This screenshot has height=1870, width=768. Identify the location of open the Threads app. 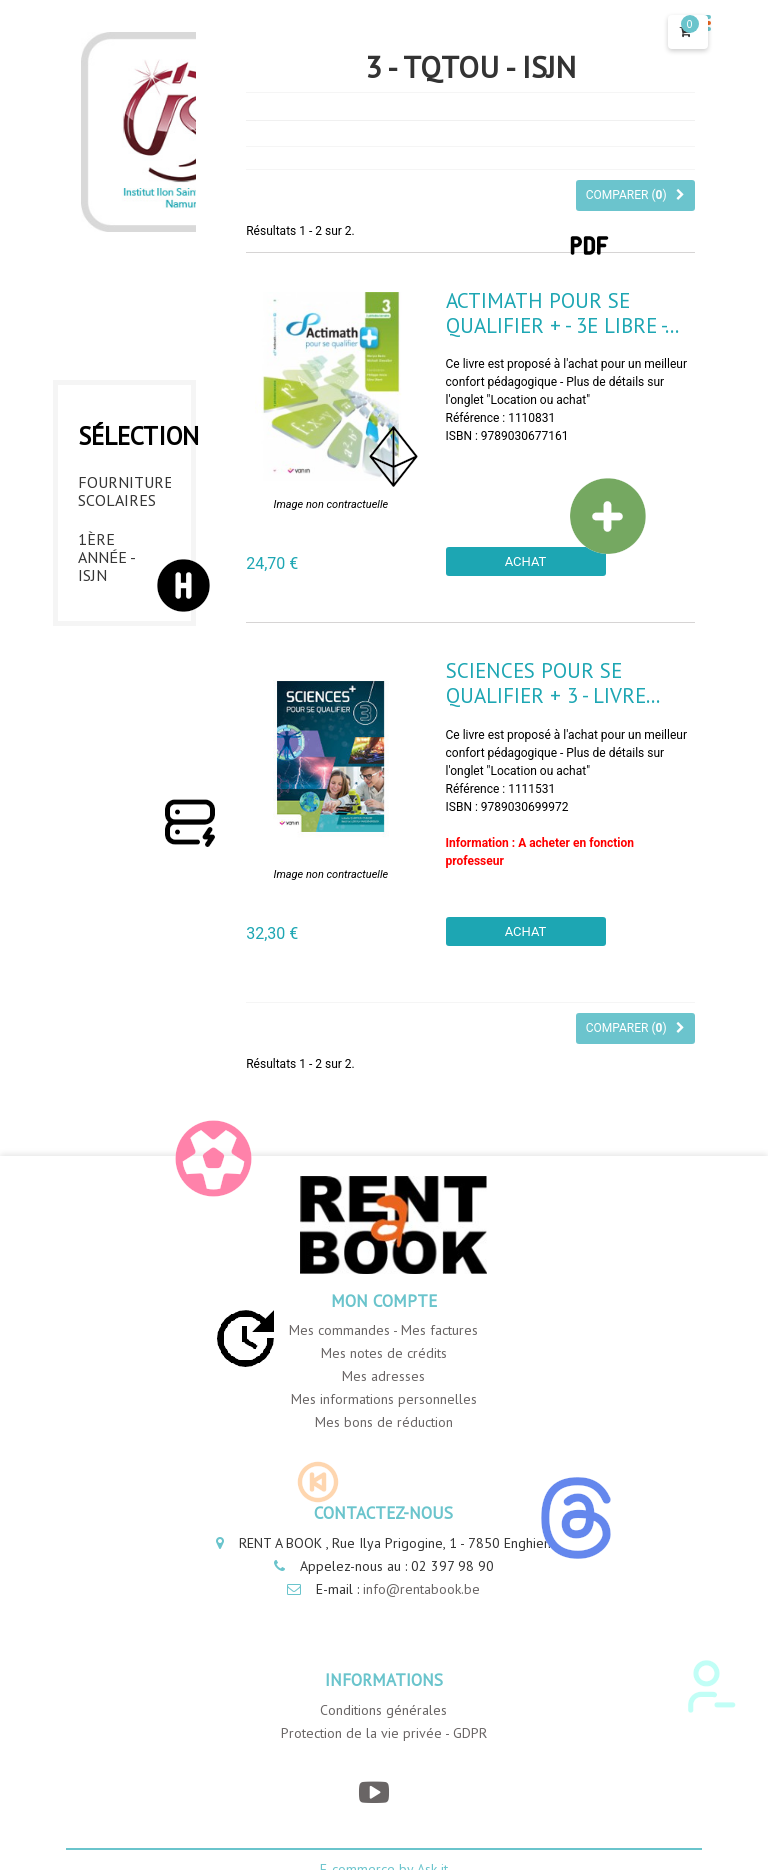
(578, 1518).